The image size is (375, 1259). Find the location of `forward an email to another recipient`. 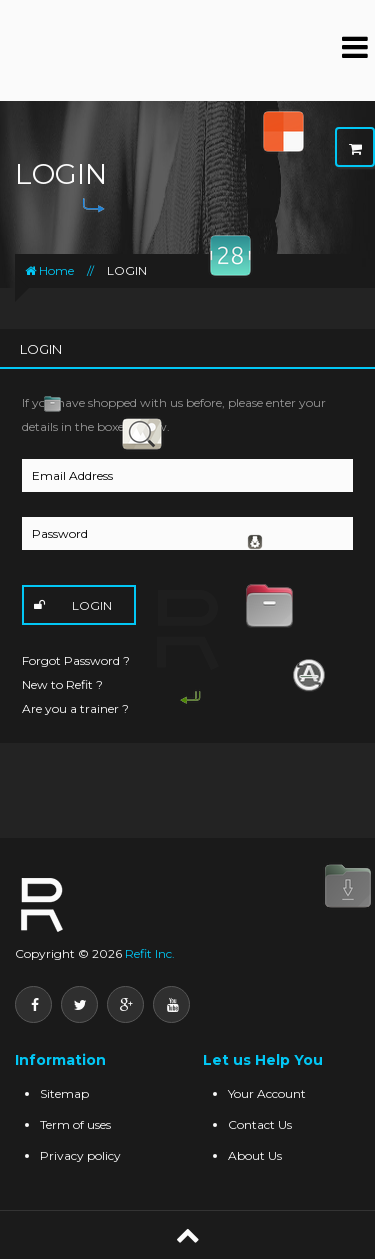

forward an email to another recipient is located at coordinates (94, 204).